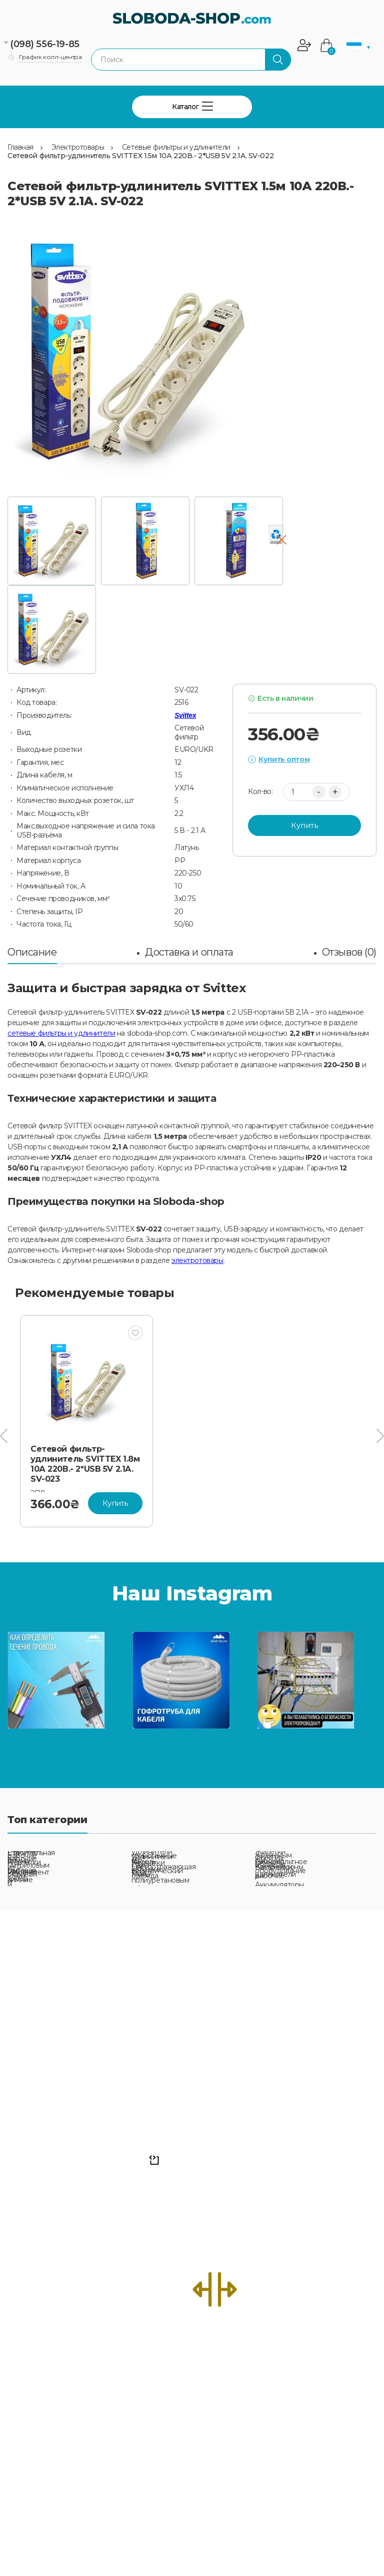 The height and width of the screenshot is (2576, 384). What do you see at coordinates (276, 534) in the screenshot?
I see `empty recycle bin with no items to restore` at bounding box center [276, 534].